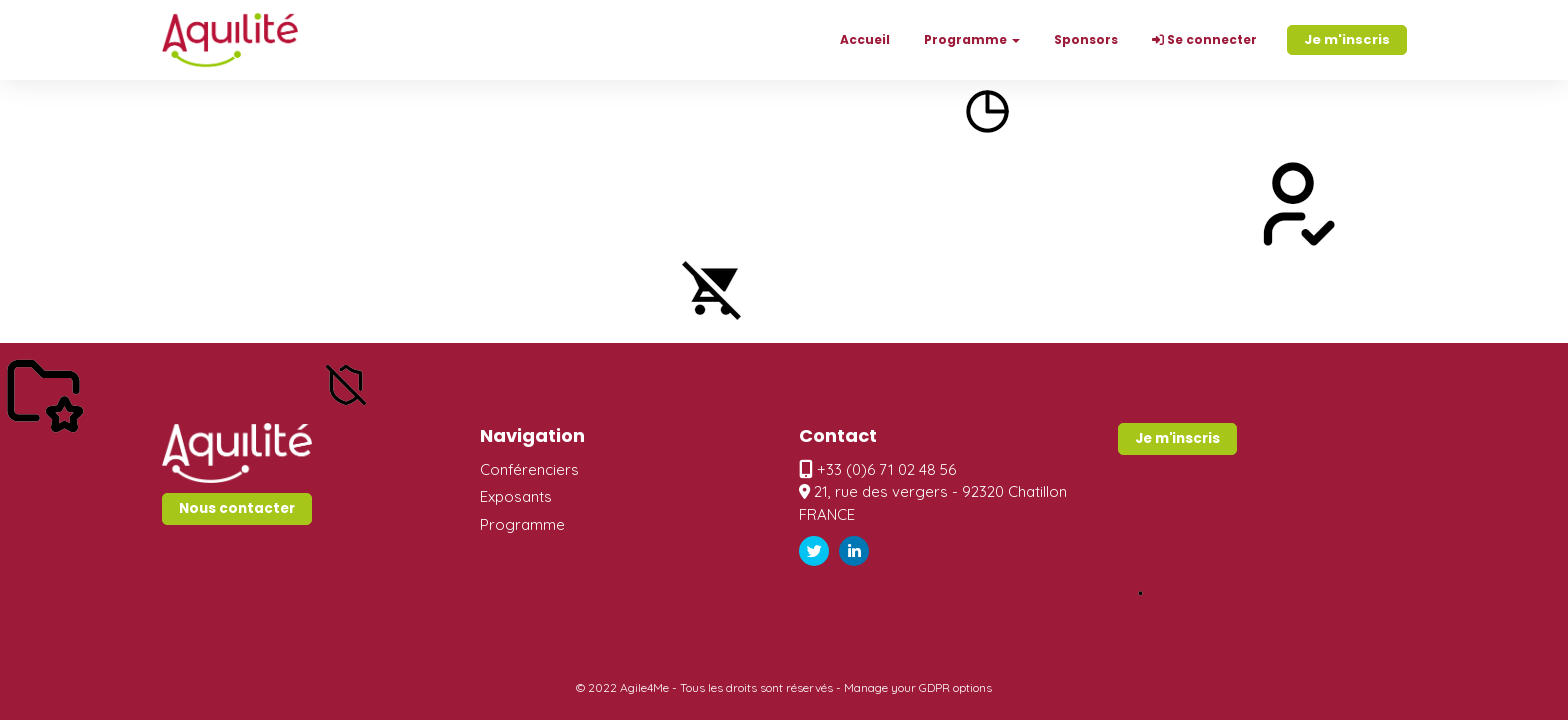  What do you see at coordinates (346, 385) in the screenshot?
I see `security or protection is disabled` at bounding box center [346, 385].